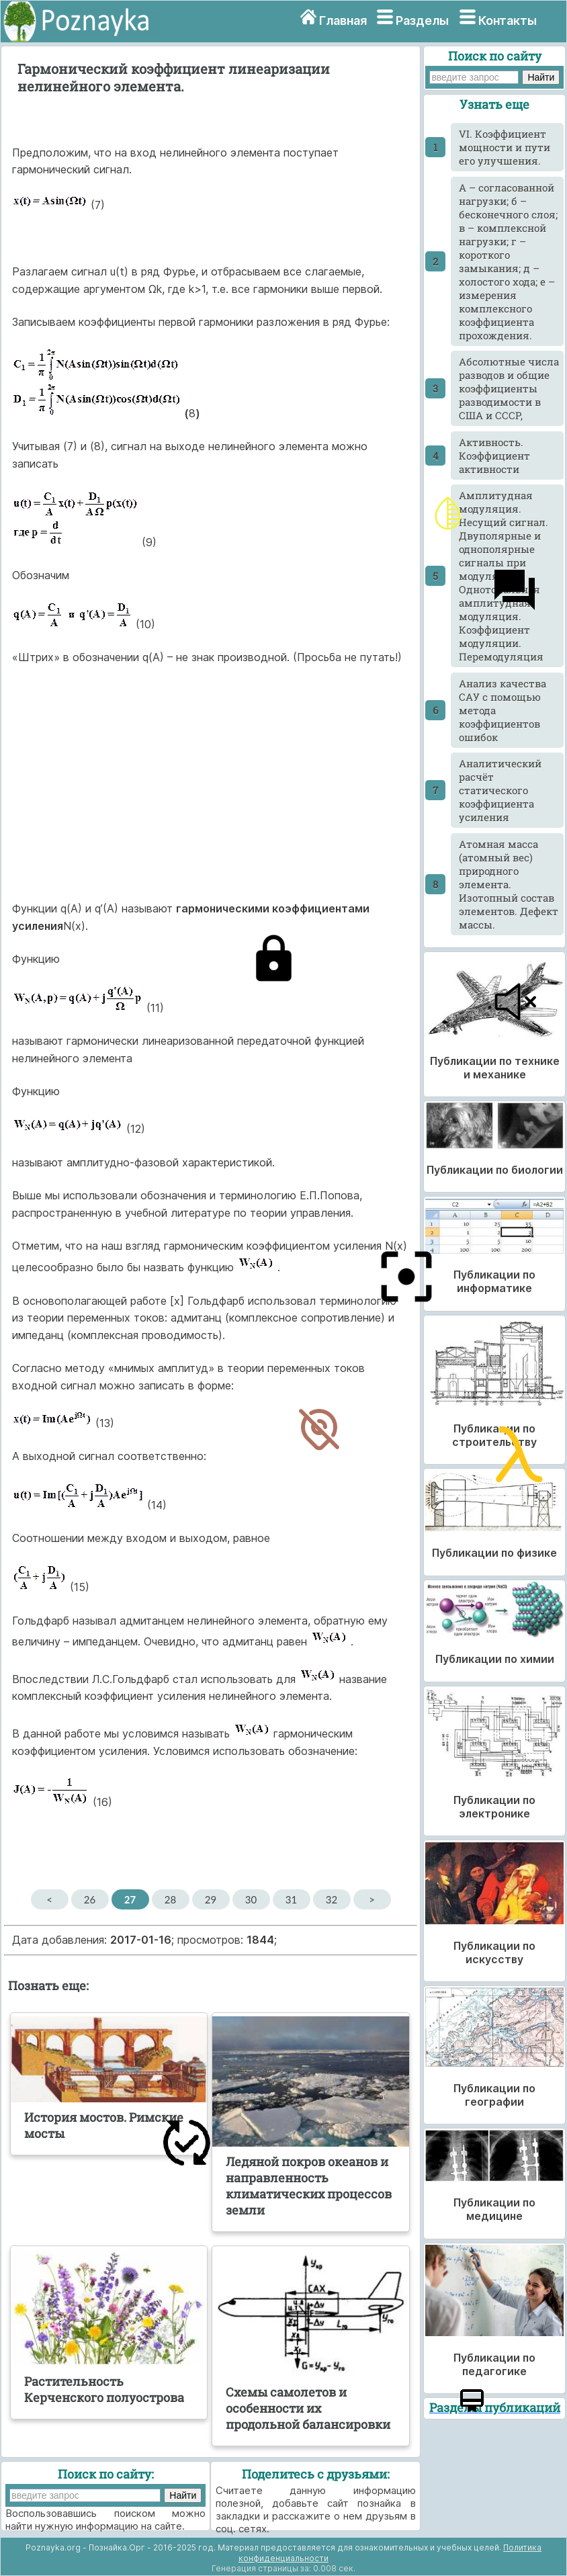 Image resolution: width=567 pixels, height=2576 pixels. Describe the element at coordinates (515, 590) in the screenshot. I see `open discussion forum or community chat` at that location.